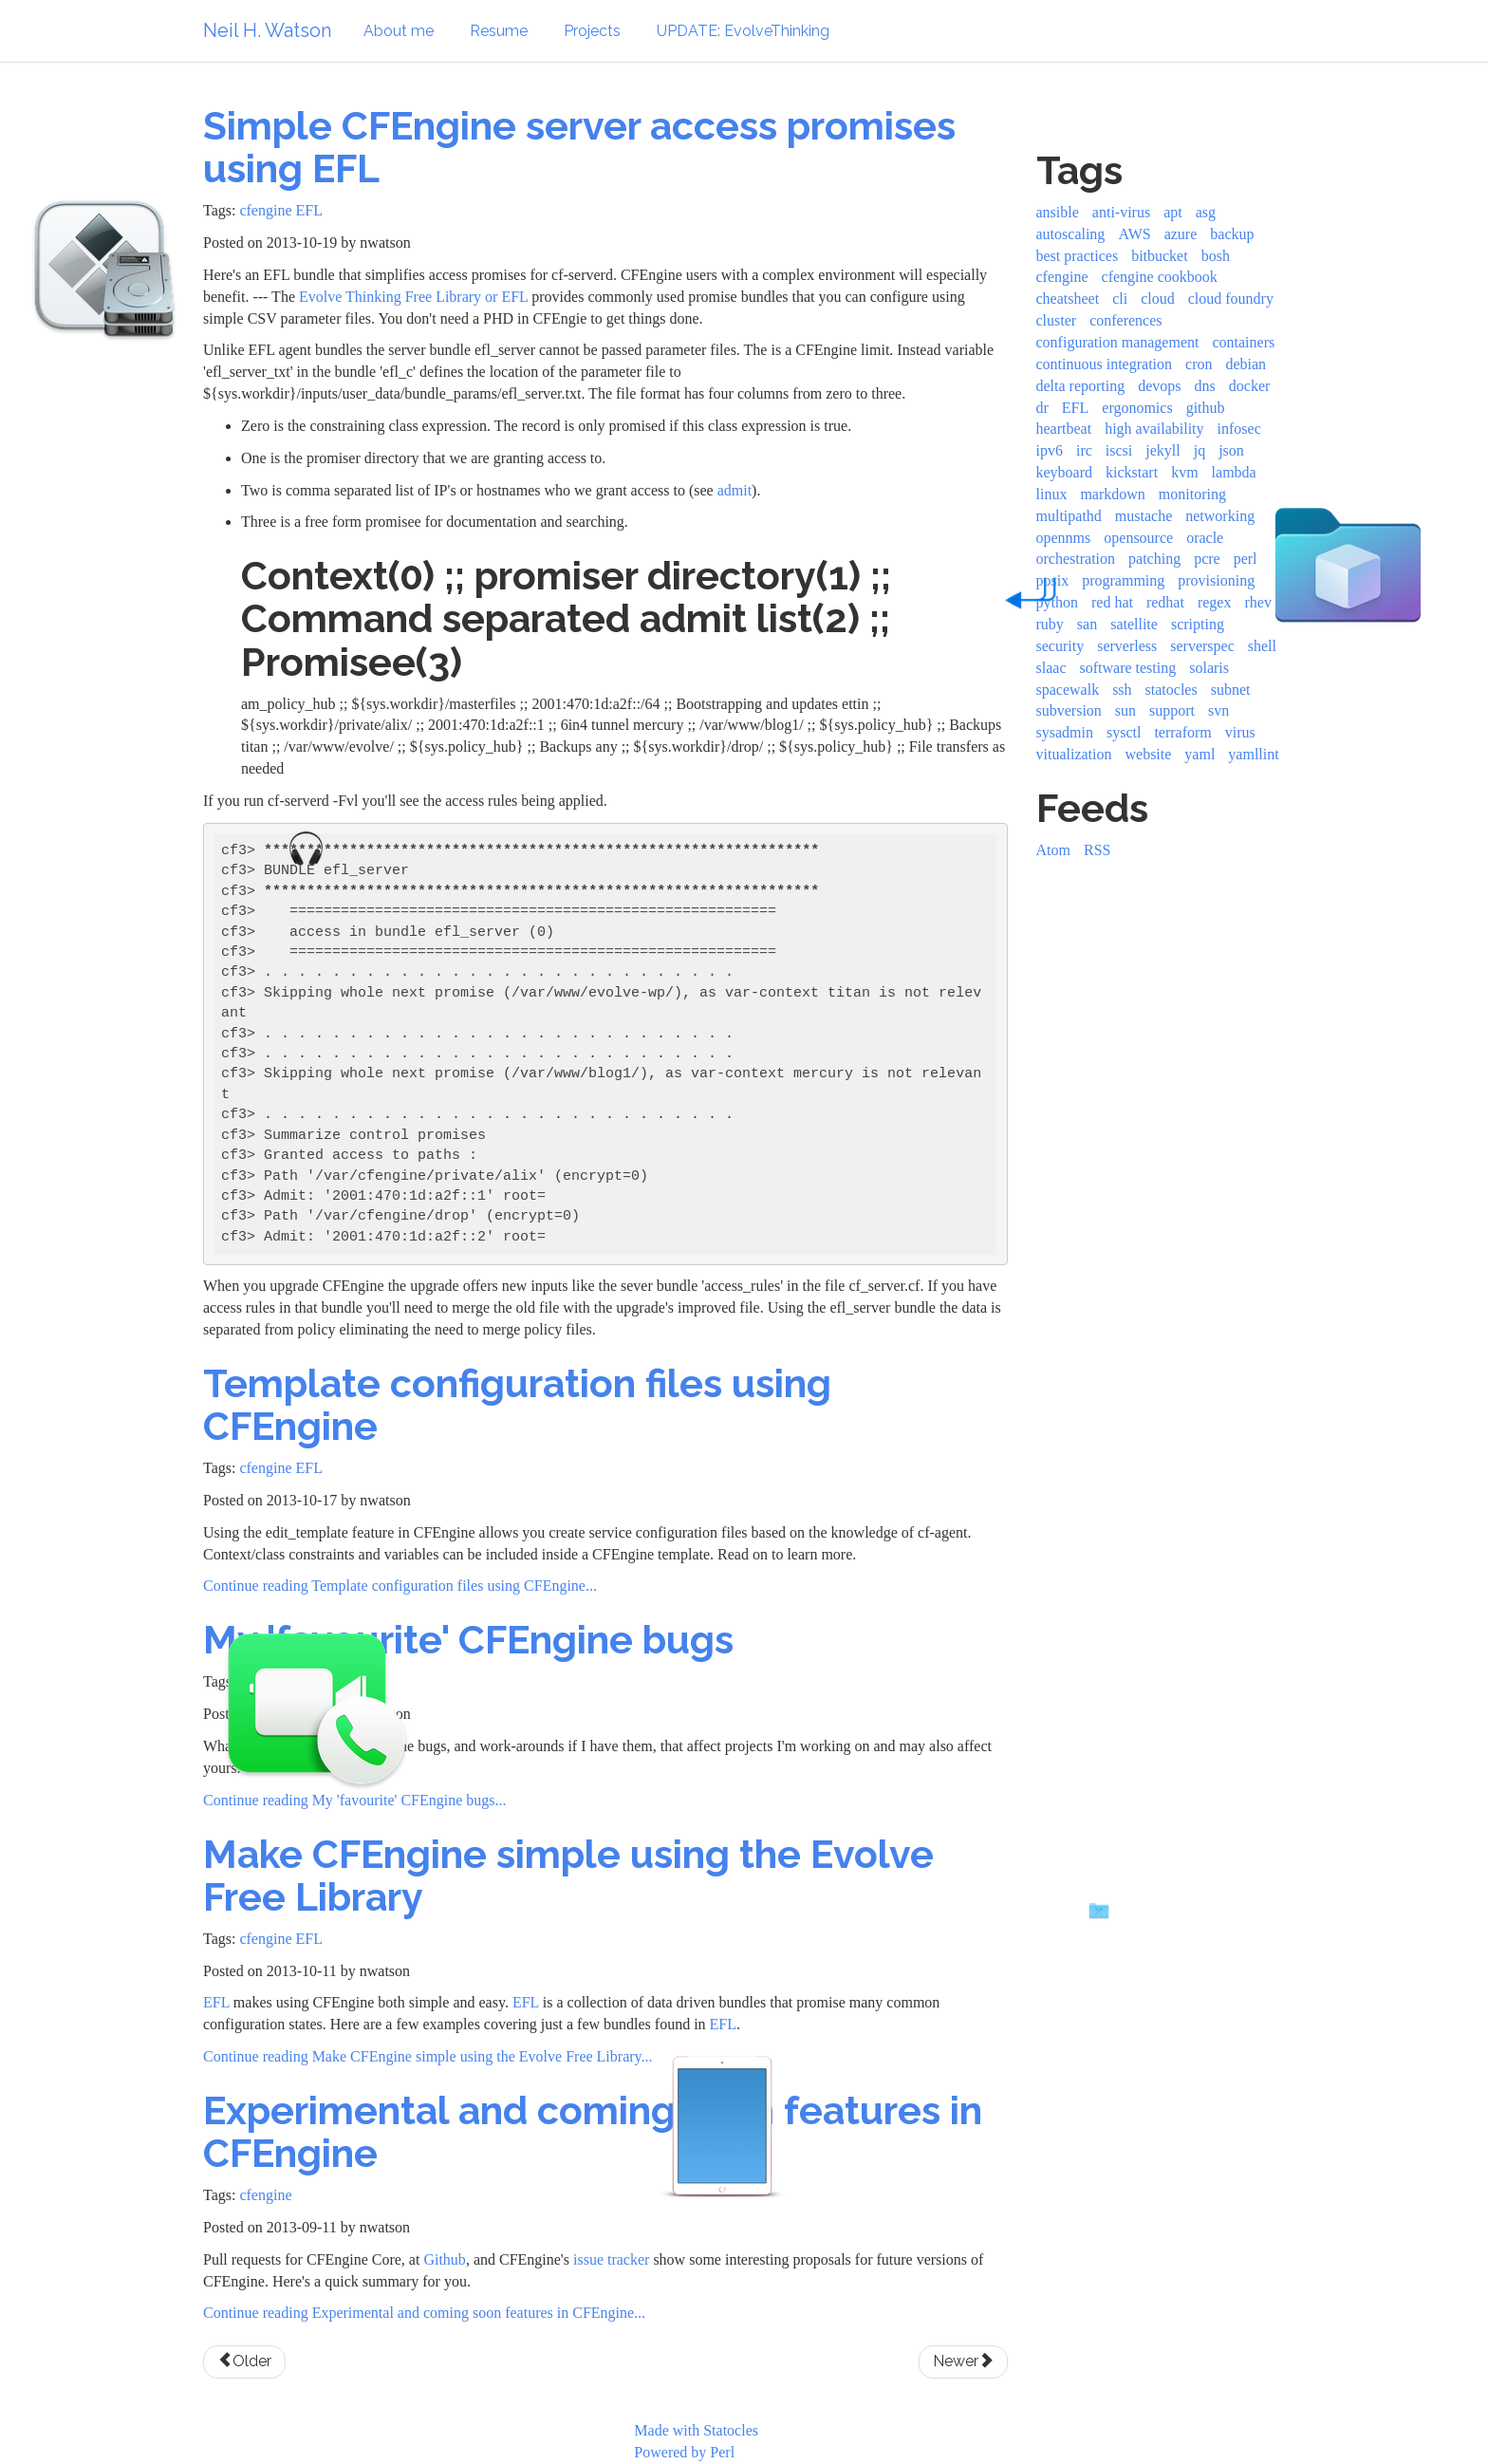  What do you see at coordinates (1030, 589) in the screenshot?
I see `reply to all recipients of an email` at bounding box center [1030, 589].